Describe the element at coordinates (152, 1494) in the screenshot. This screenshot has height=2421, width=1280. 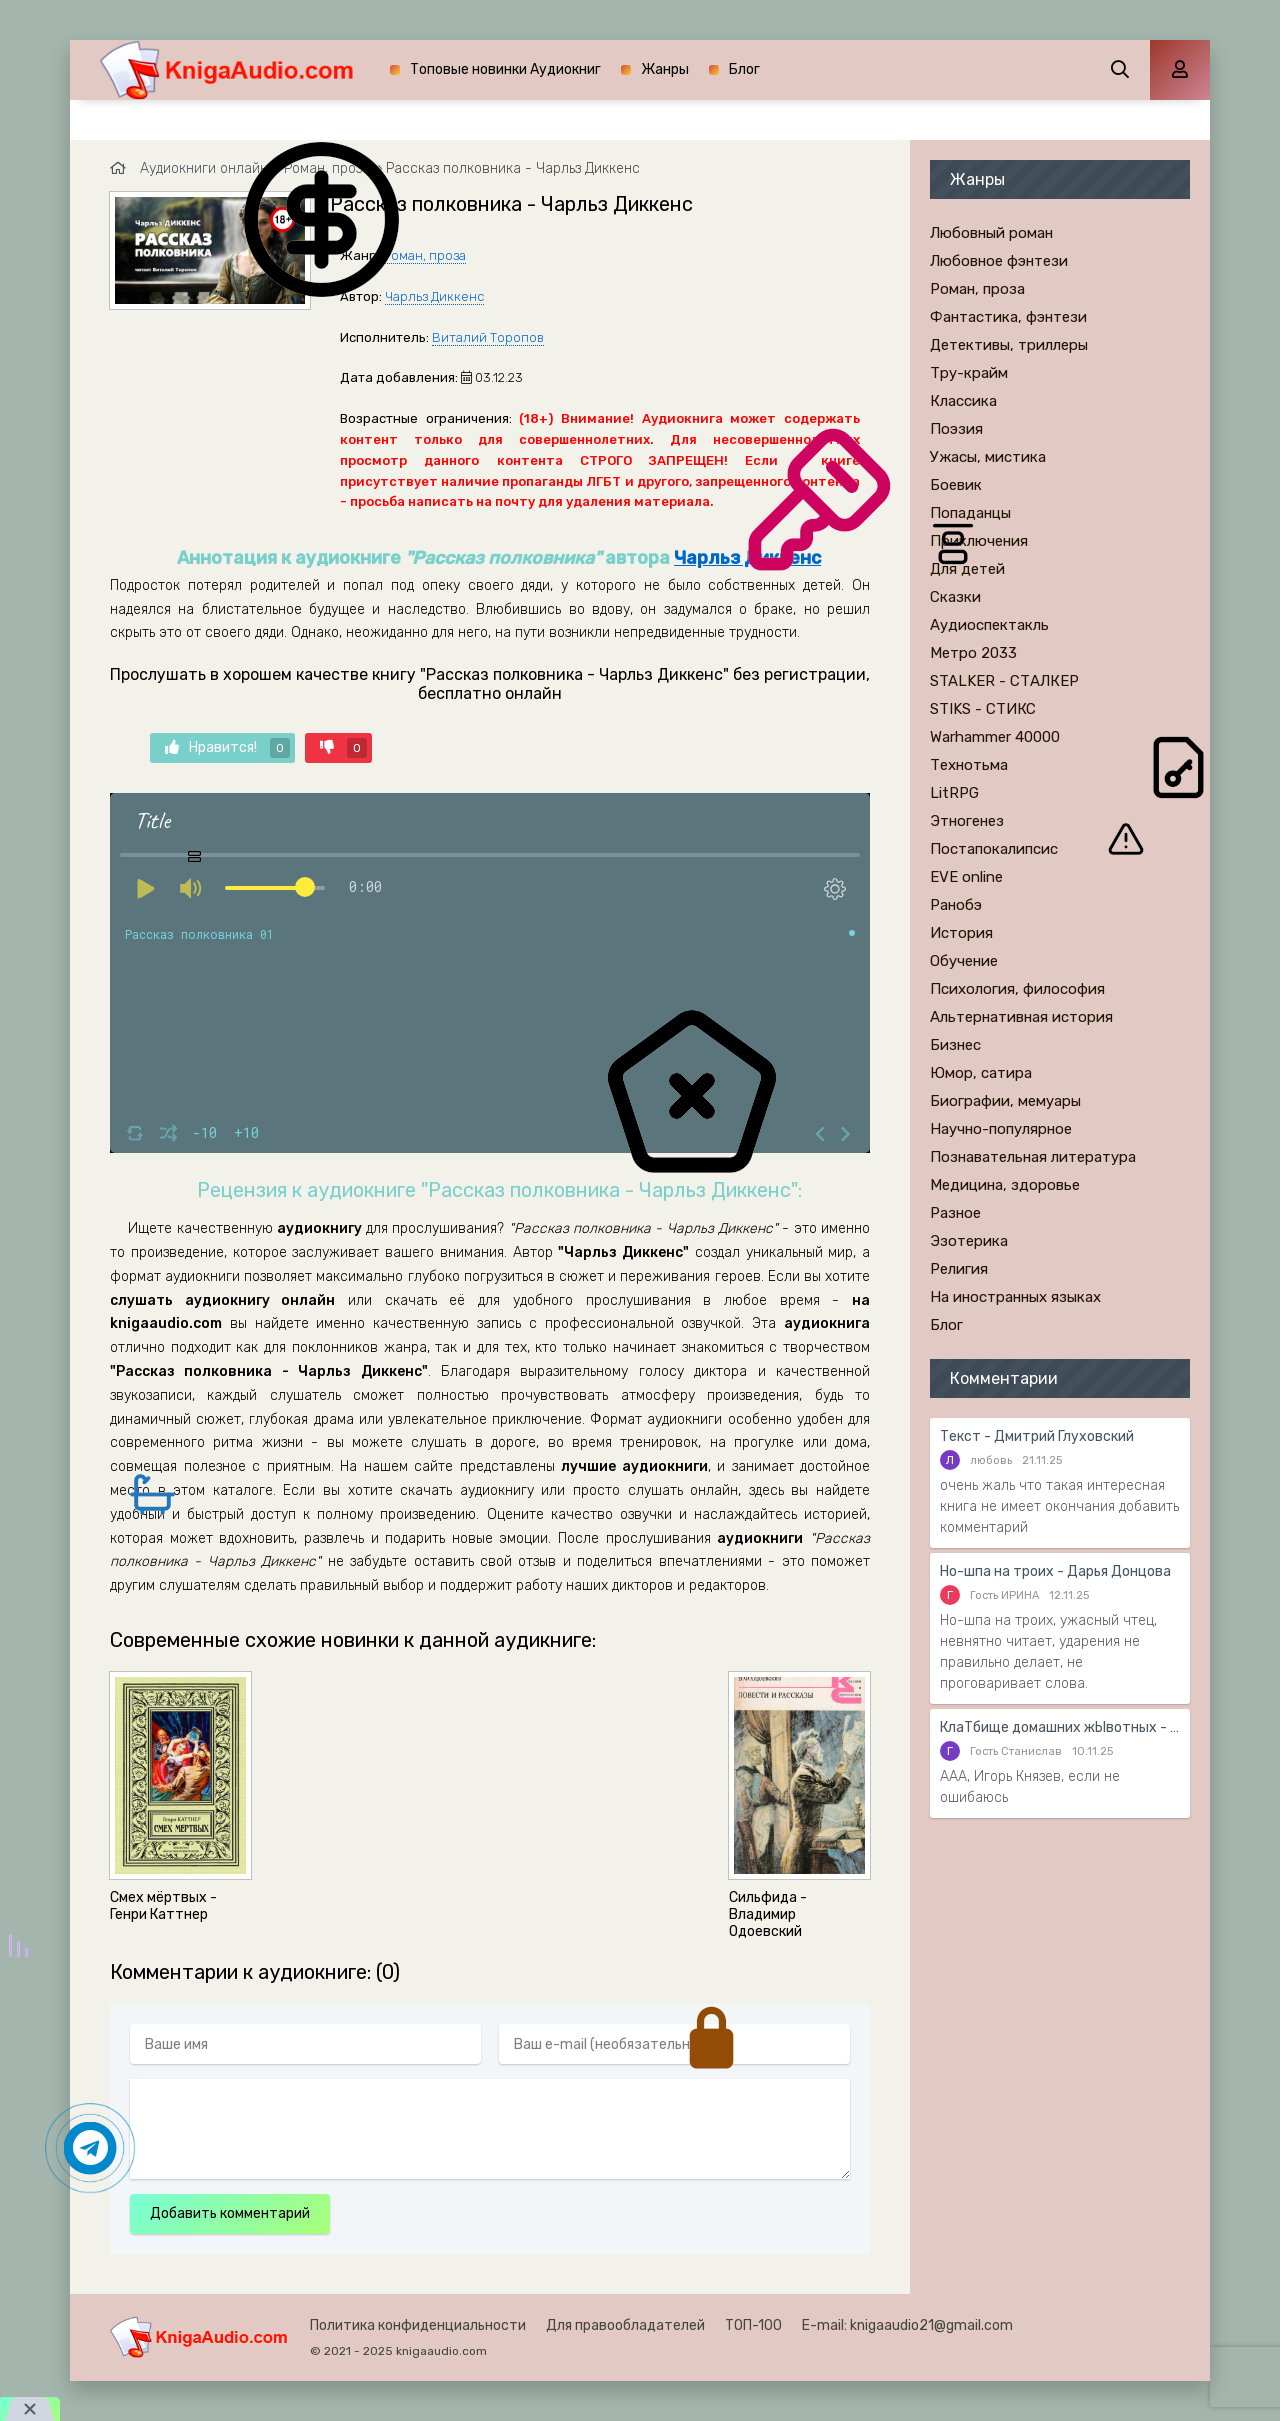
I see `bathroom amenity indicator` at that location.